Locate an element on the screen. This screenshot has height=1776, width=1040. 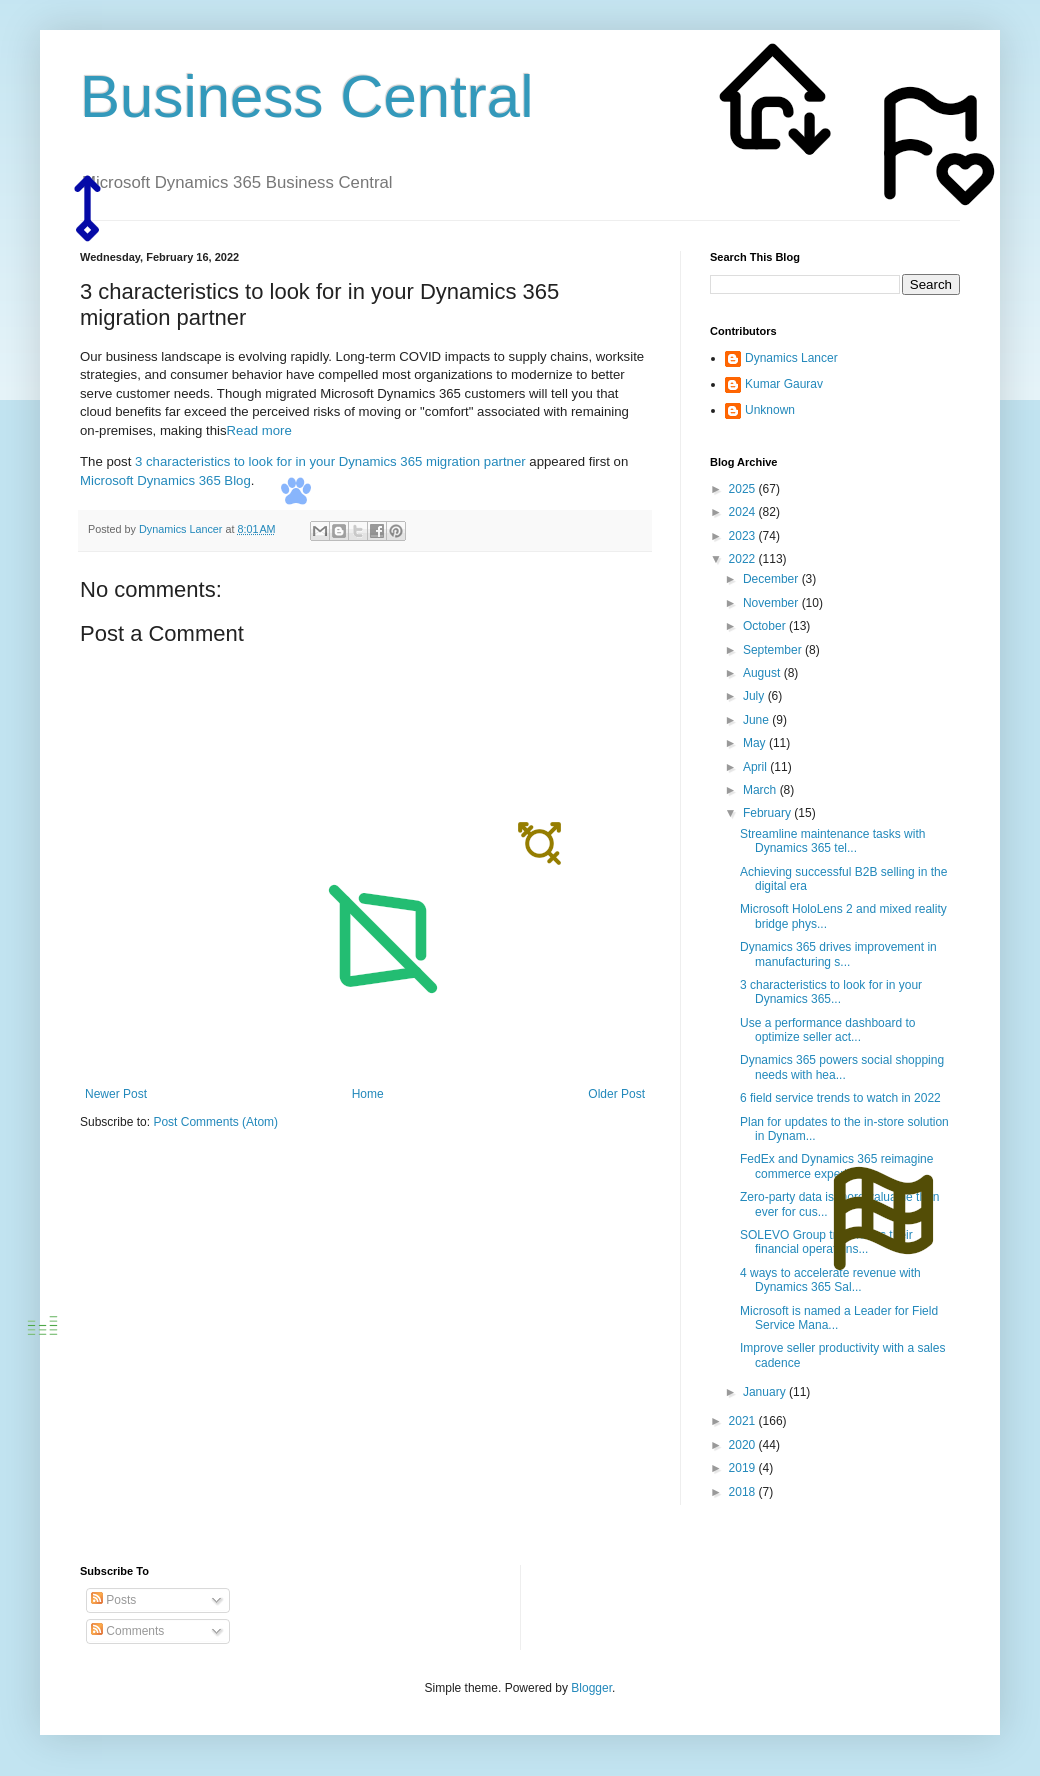
disable perspective view mode is located at coordinates (383, 939).